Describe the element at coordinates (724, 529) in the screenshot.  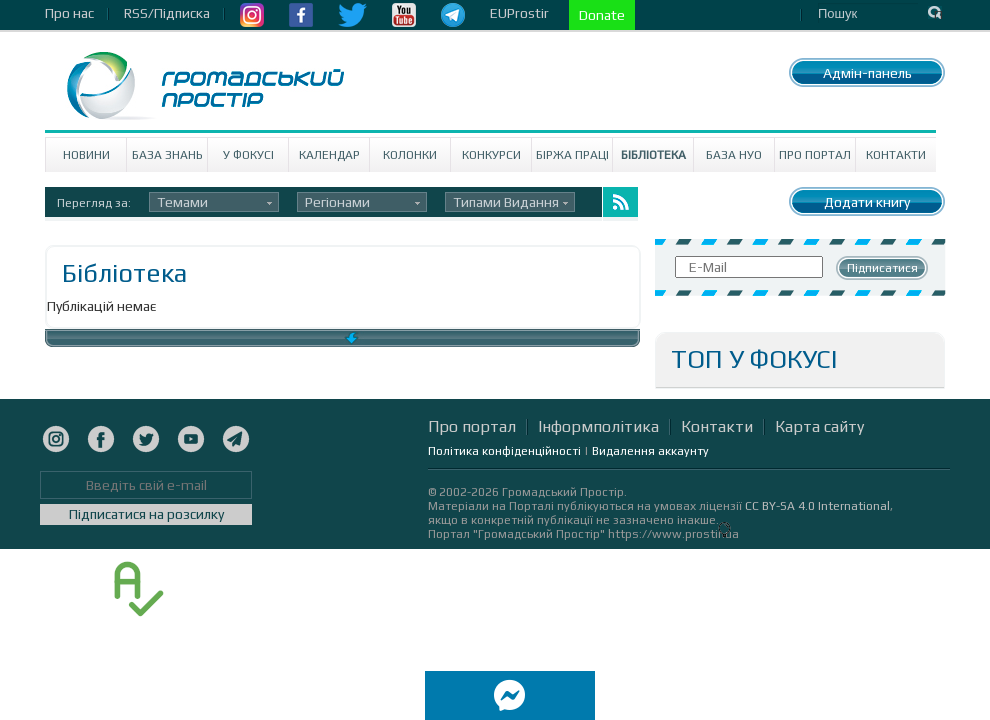
I see `indicates a celebration or birthday event` at that location.